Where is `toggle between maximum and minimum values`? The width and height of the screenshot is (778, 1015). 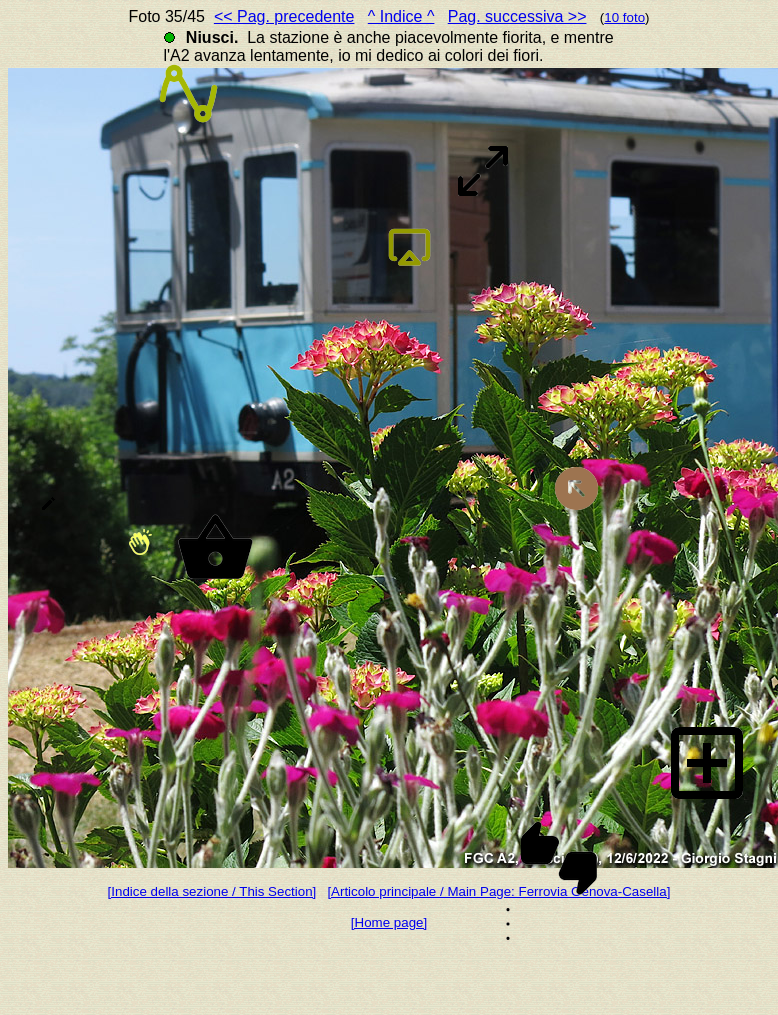 toggle between maximum and minimum values is located at coordinates (188, 93).